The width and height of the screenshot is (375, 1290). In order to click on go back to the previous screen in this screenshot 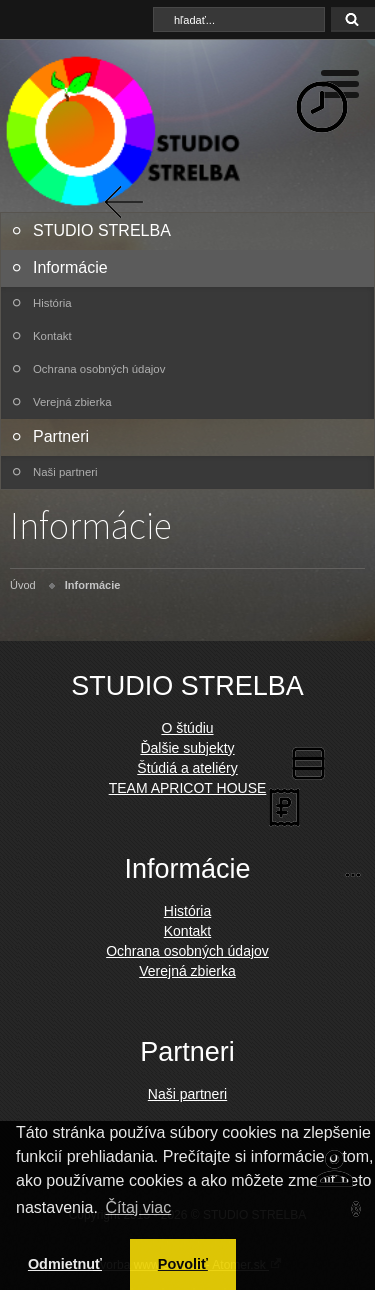, I will do `click(124, 202)`.